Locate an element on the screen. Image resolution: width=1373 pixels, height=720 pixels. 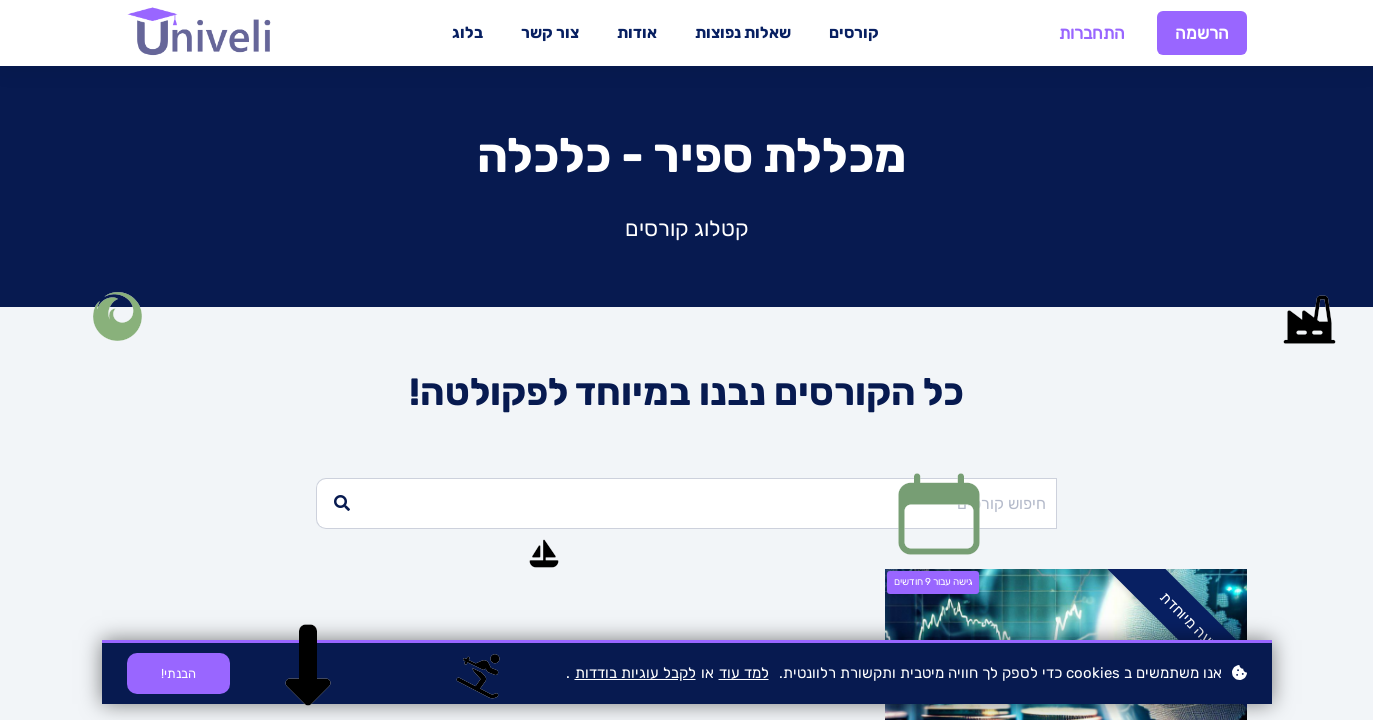
view manufacturing or production settings is located at coordinates (1309, 321).